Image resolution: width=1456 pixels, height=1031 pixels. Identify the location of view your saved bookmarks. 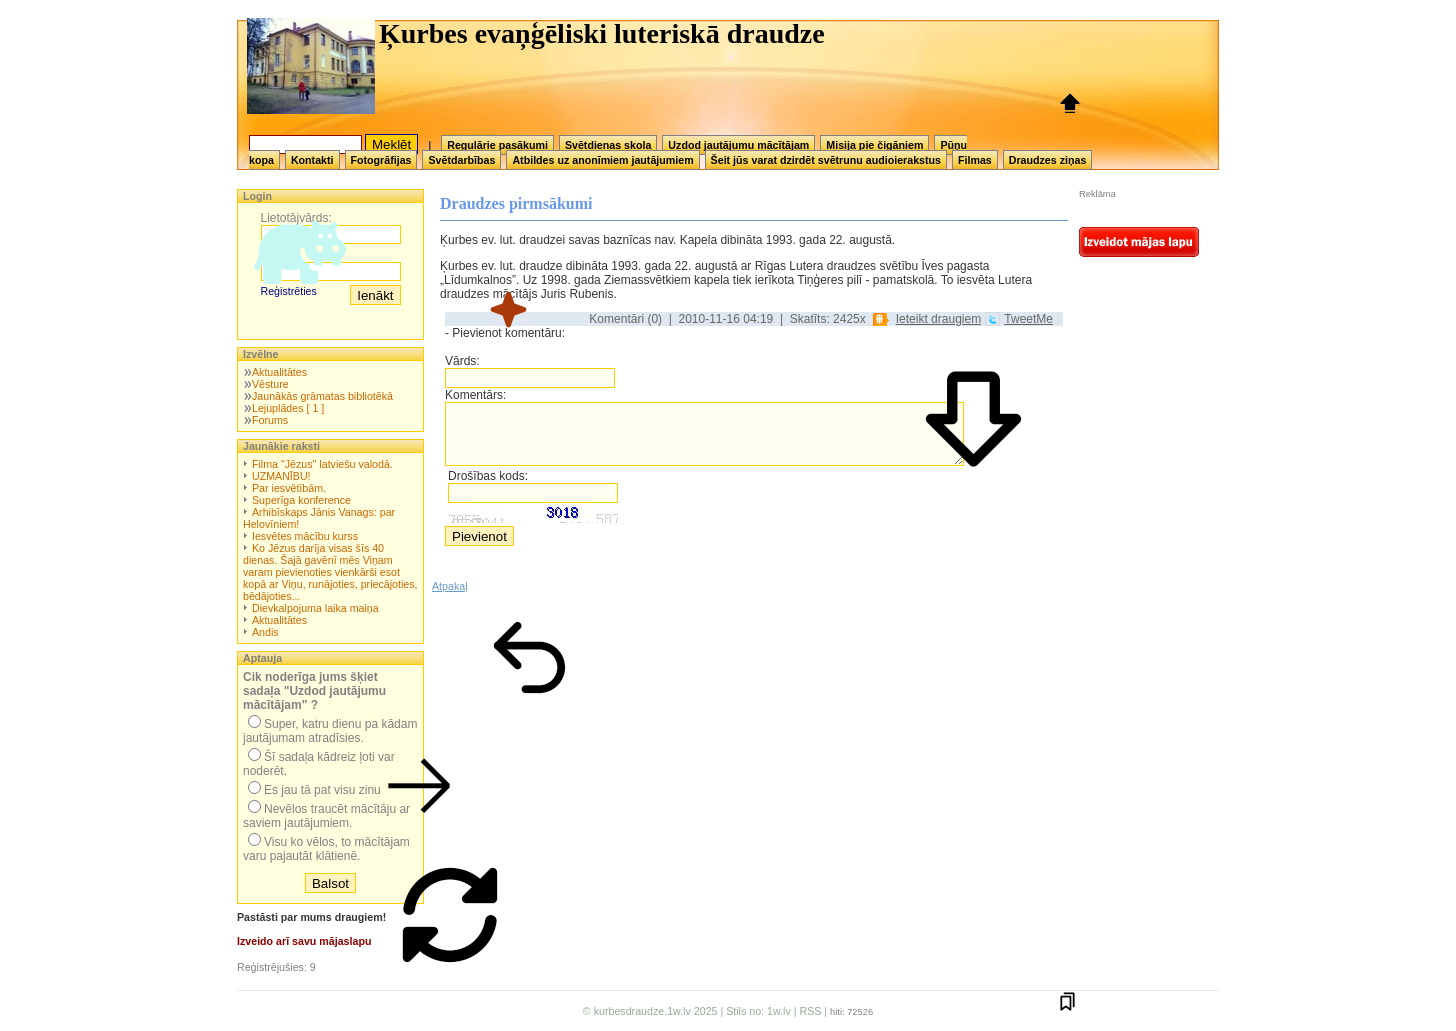
(1067, 1001).